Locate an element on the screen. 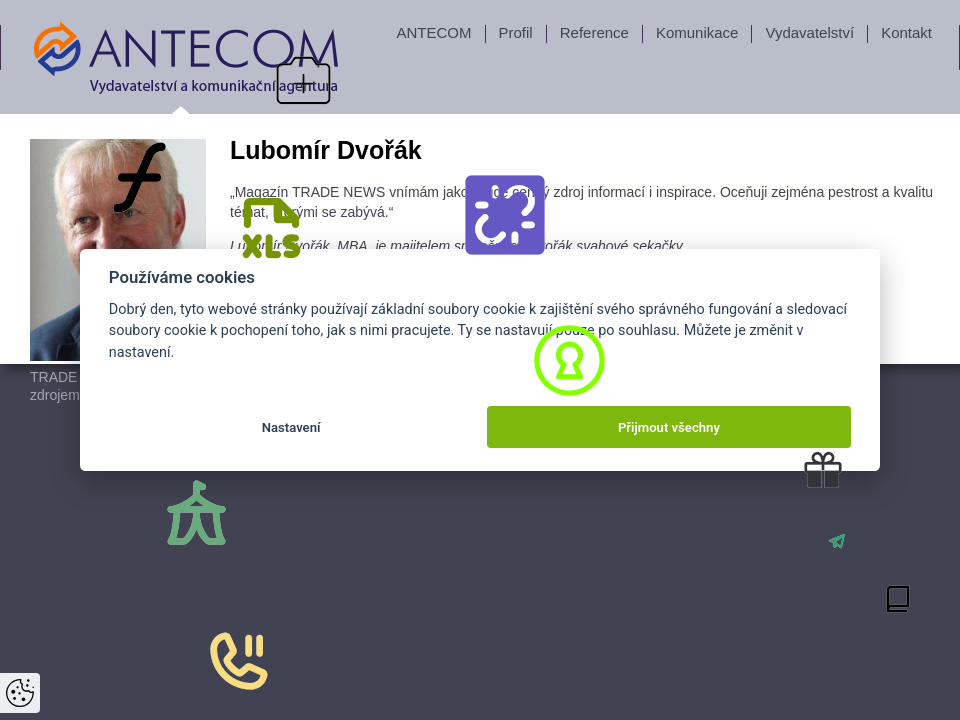 The height and width of the screenshot is (720, 960). indicates florin currency or Dutch guilder symbol is located at coordinates (139, 177).